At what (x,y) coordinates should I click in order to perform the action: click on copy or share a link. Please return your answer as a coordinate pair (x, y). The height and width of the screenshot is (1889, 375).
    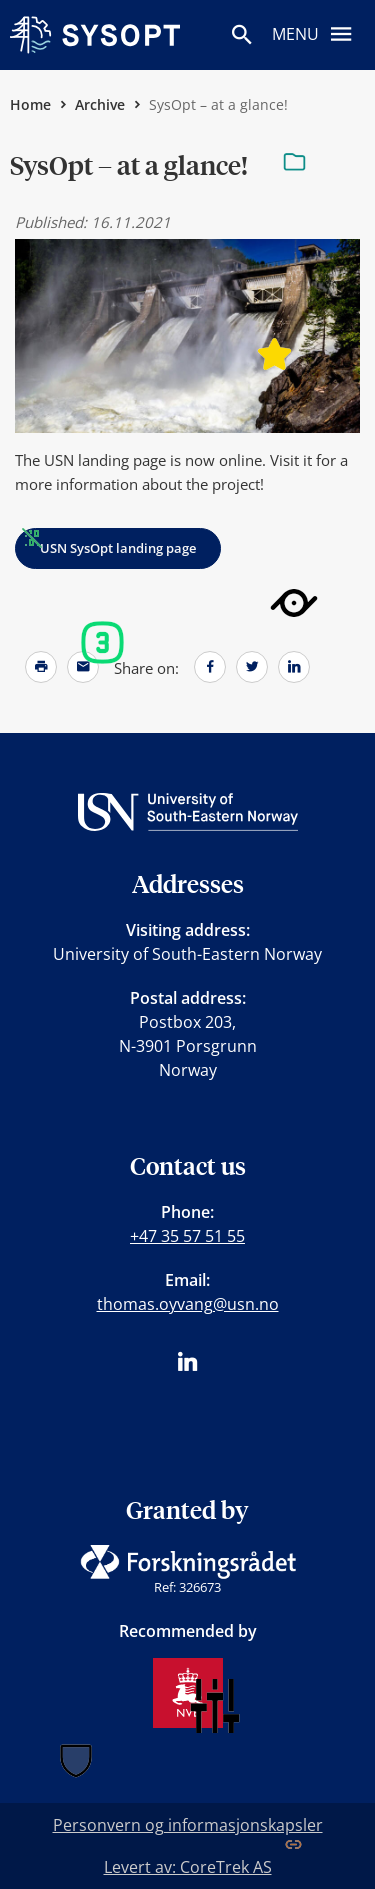
    Looking at the image, I should click on (293, 1844).